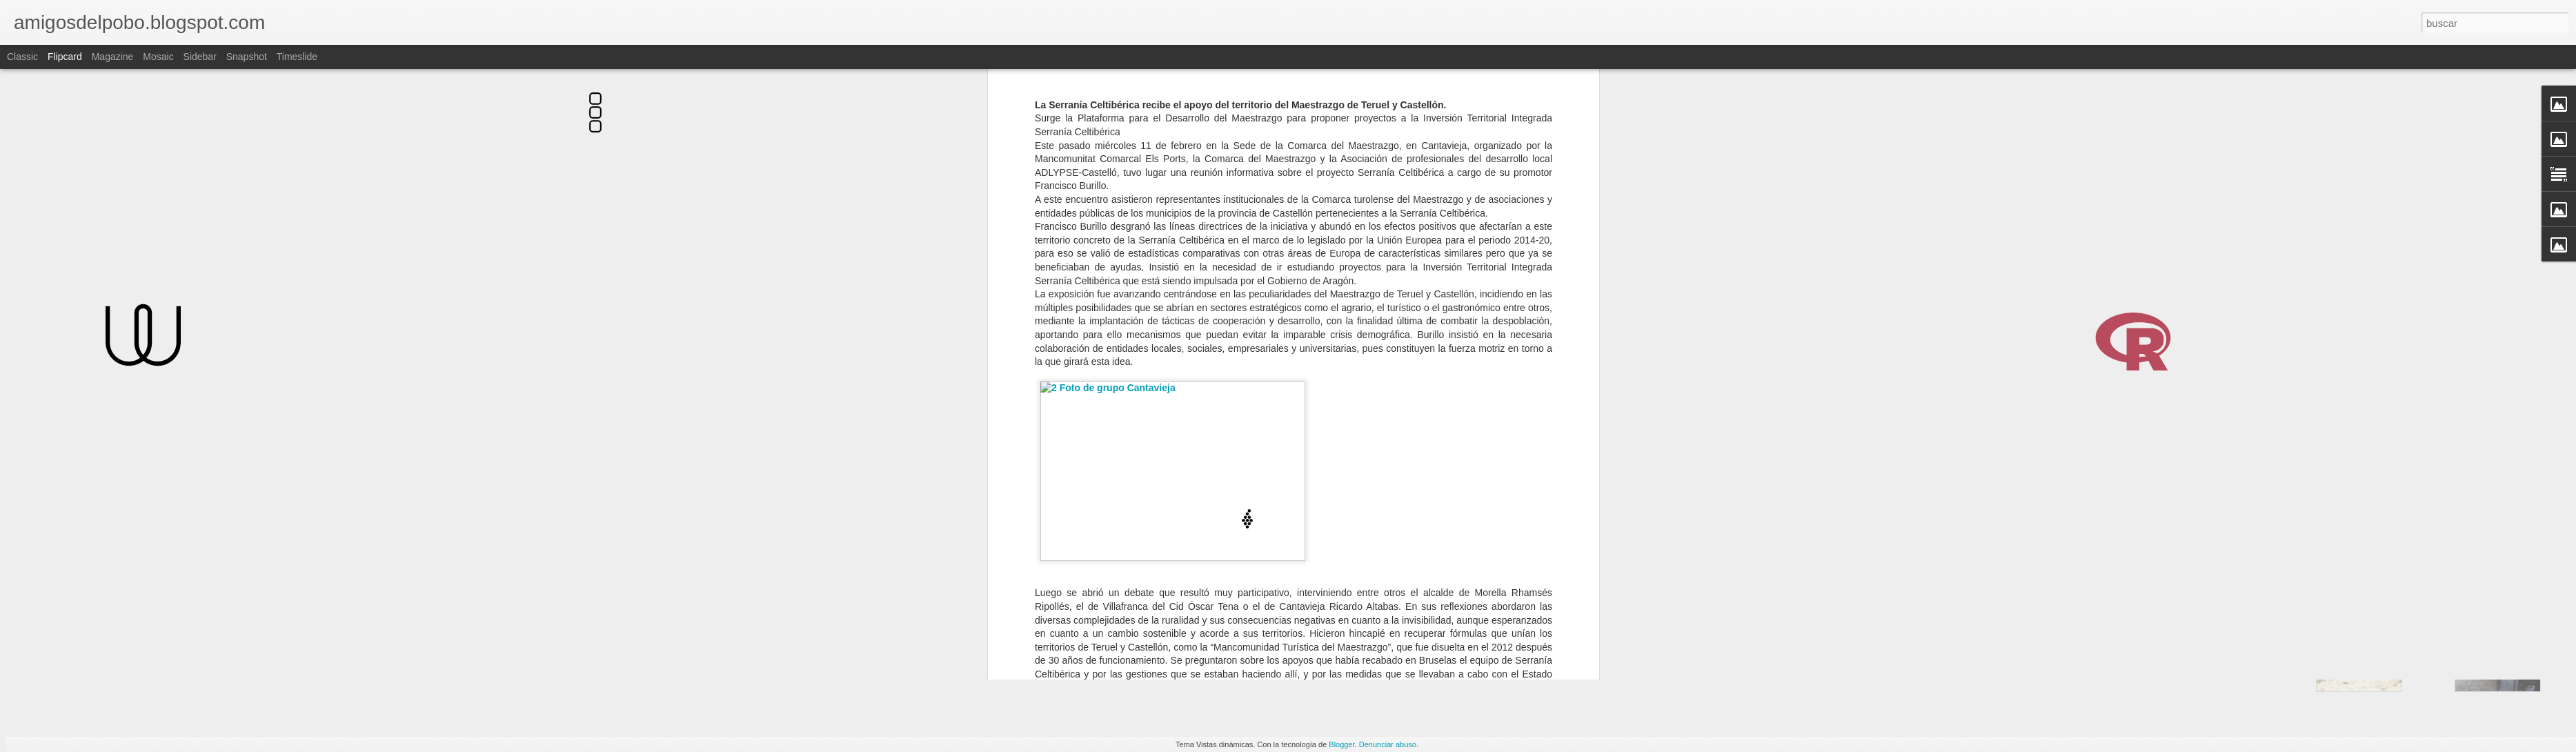 This screenshot has width=2576, height=752. What do you see at coordinates (1247, 519) in the screenshot?
I see `open the Vivino wine app` at bounding box center [1247, 519].